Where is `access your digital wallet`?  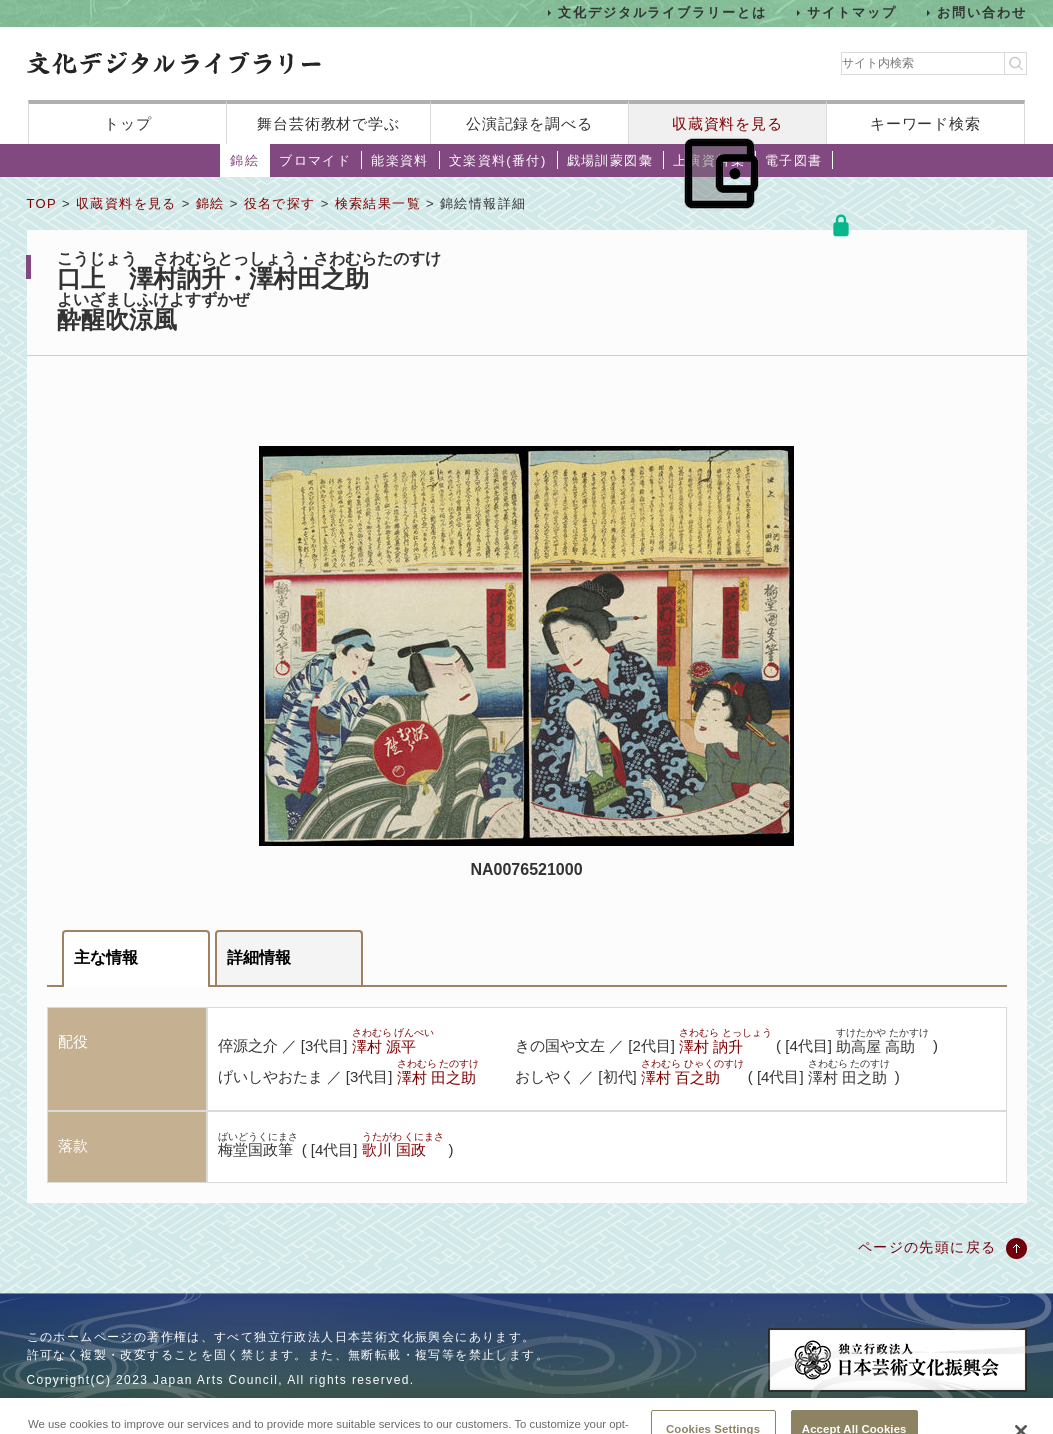
access your digital wallet is located at coordinates (719, 173).